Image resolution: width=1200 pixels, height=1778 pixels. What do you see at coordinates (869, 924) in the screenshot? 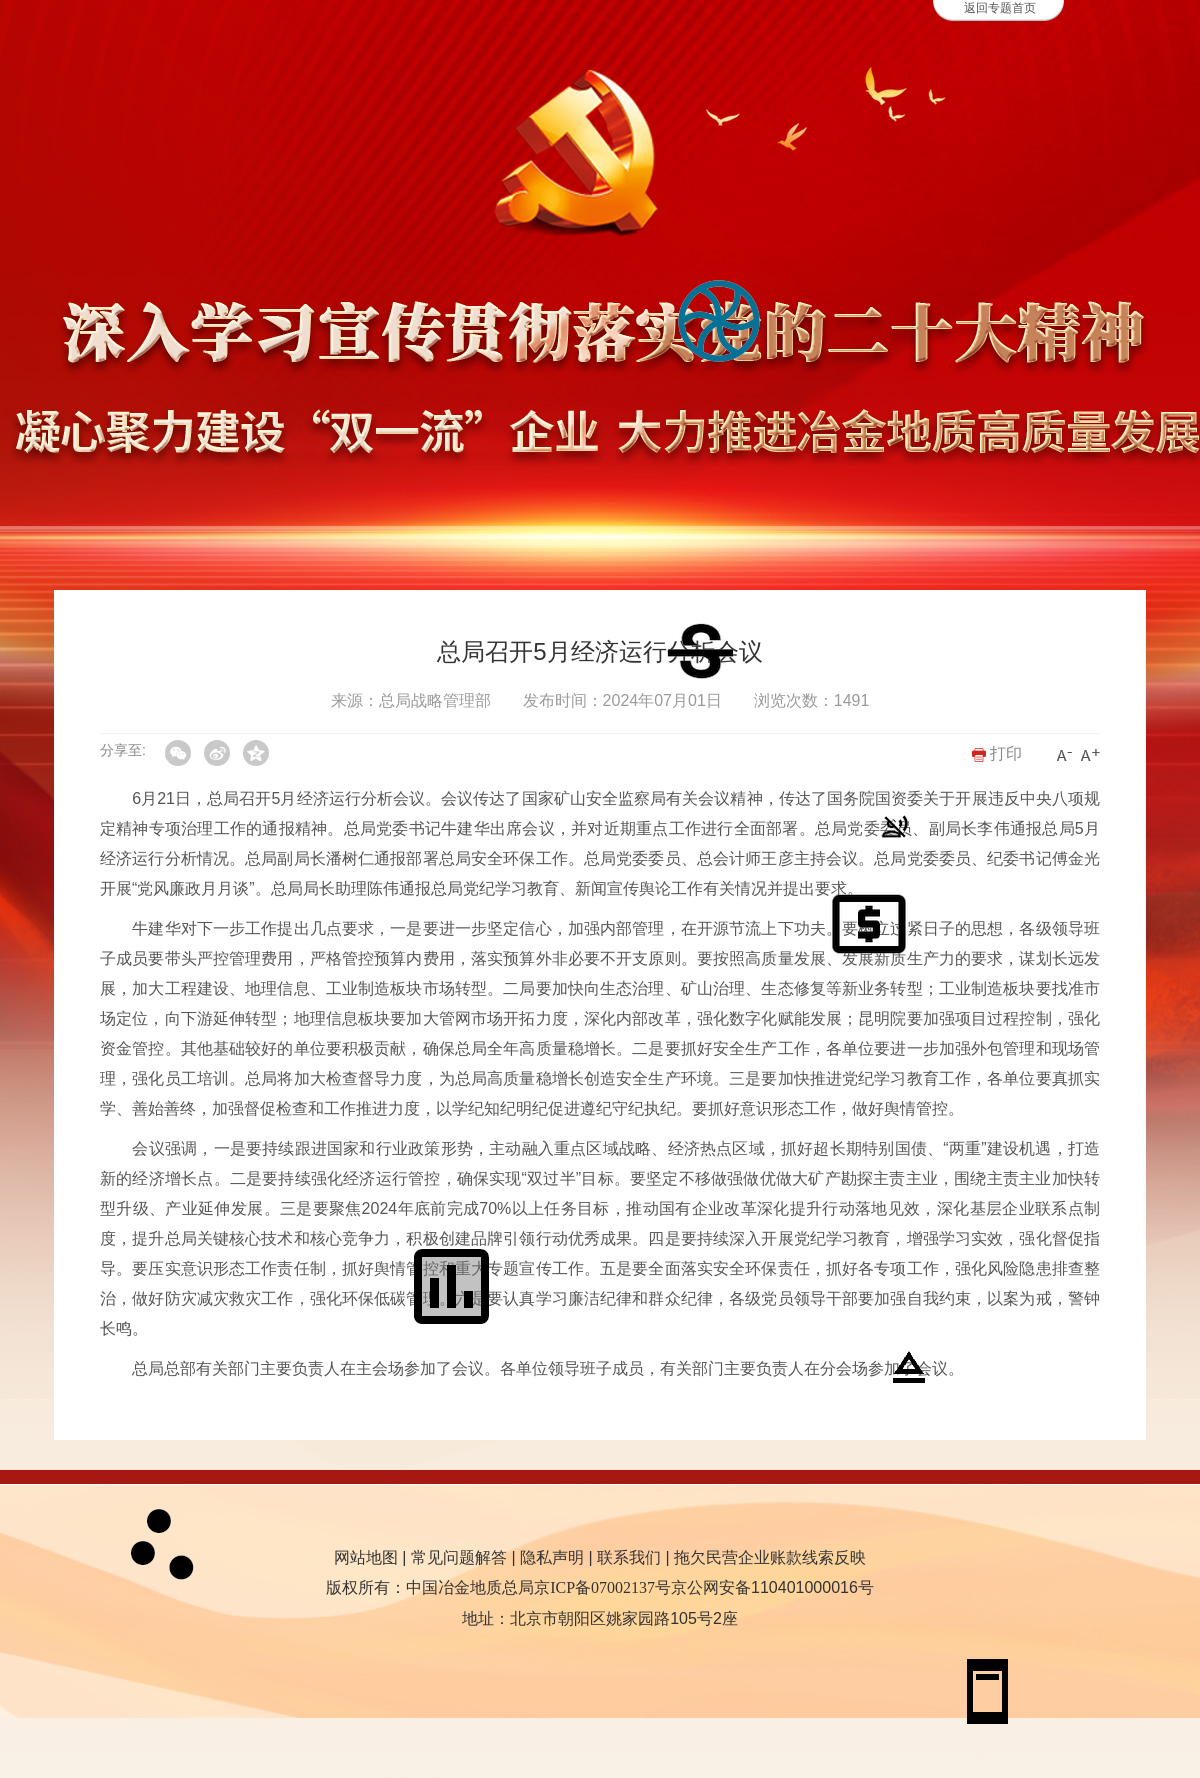
I see `find nearby ATMs or cash machines` at bounding box center [869, 924].